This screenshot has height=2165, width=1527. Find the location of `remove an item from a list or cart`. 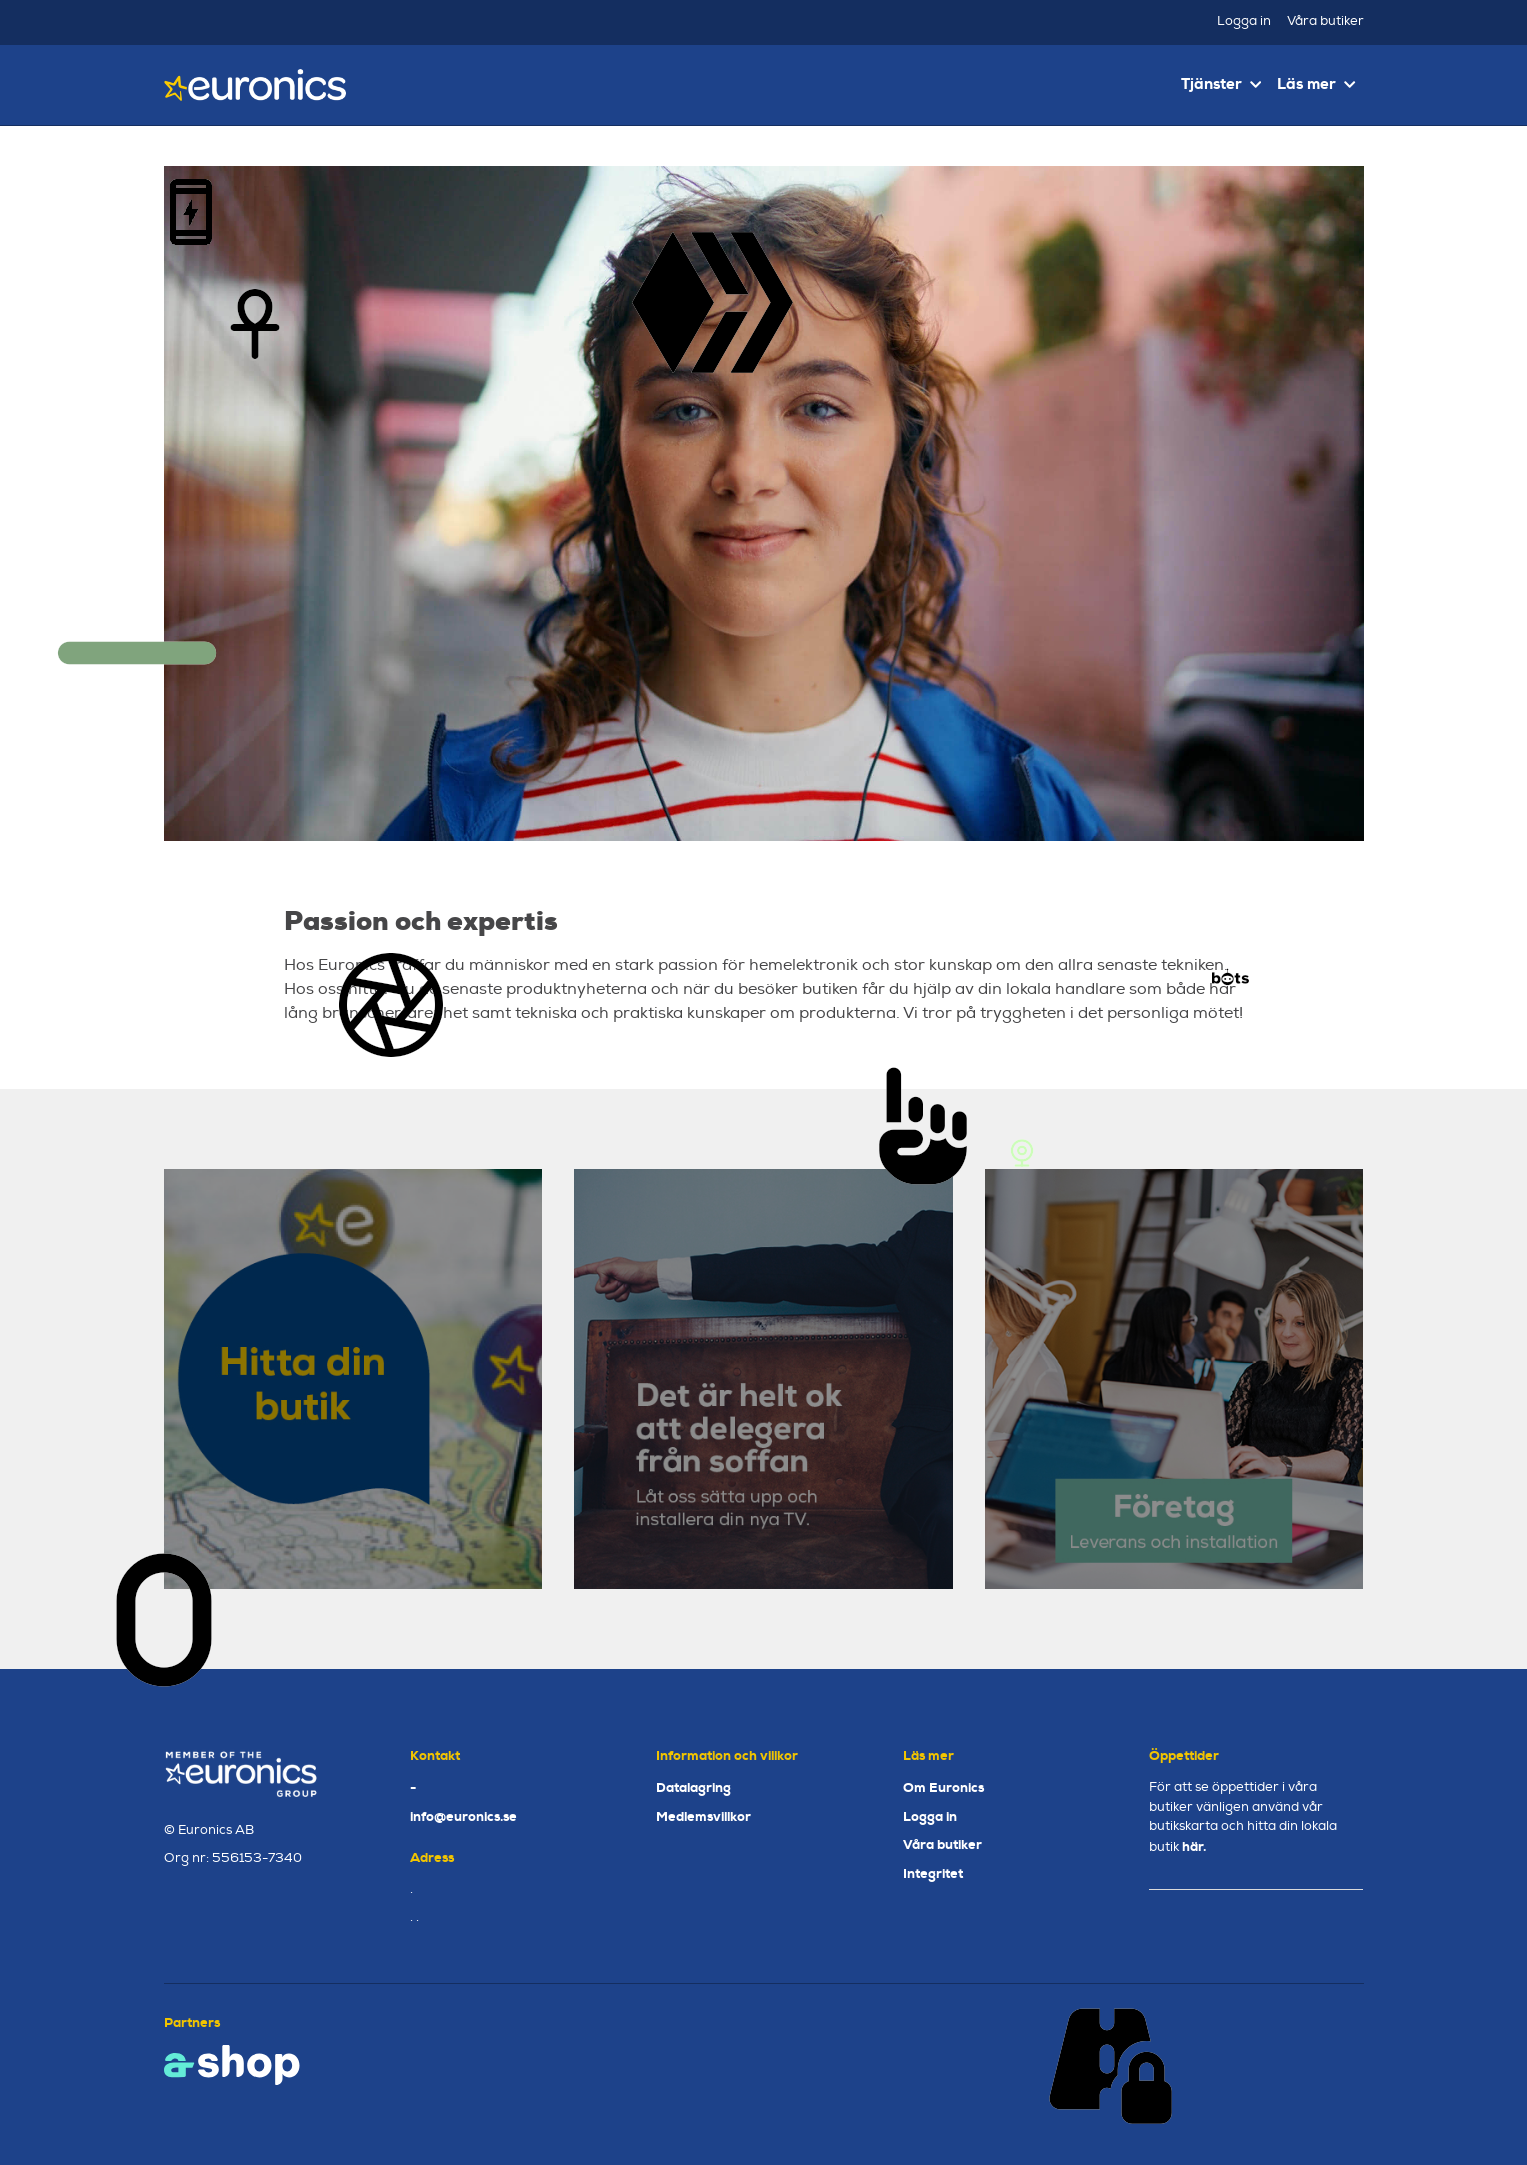

remove an item from a list or cart is located at coordinates (137, 653).